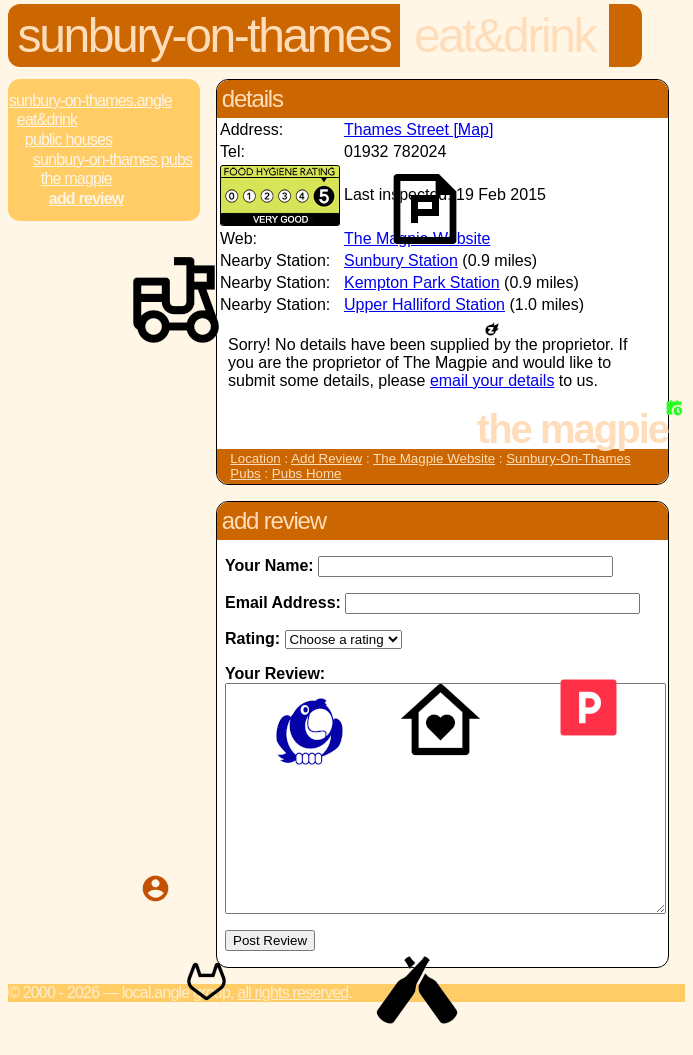  What do you see at coordinates (174, 302) in the screenshot?
I see `select e-bike as transportation mode` at bounding box center [174, 302].